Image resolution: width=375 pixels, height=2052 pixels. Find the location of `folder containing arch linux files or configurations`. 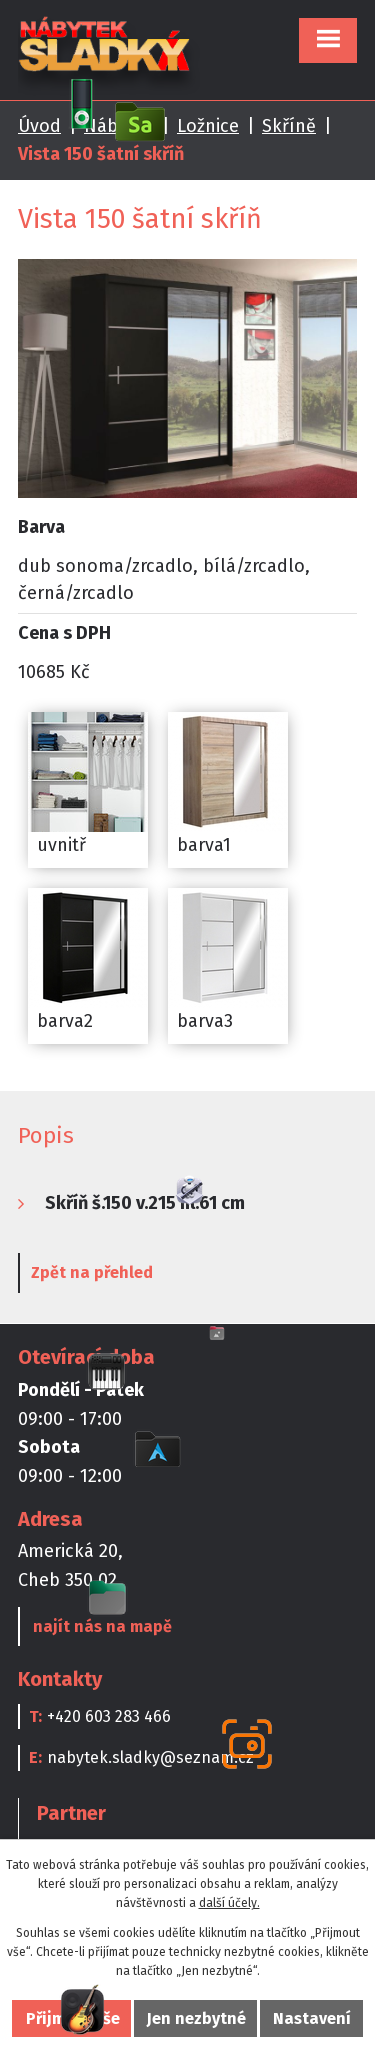

folder containing arch linux files or configurations is located at coordinates (157, 1450).